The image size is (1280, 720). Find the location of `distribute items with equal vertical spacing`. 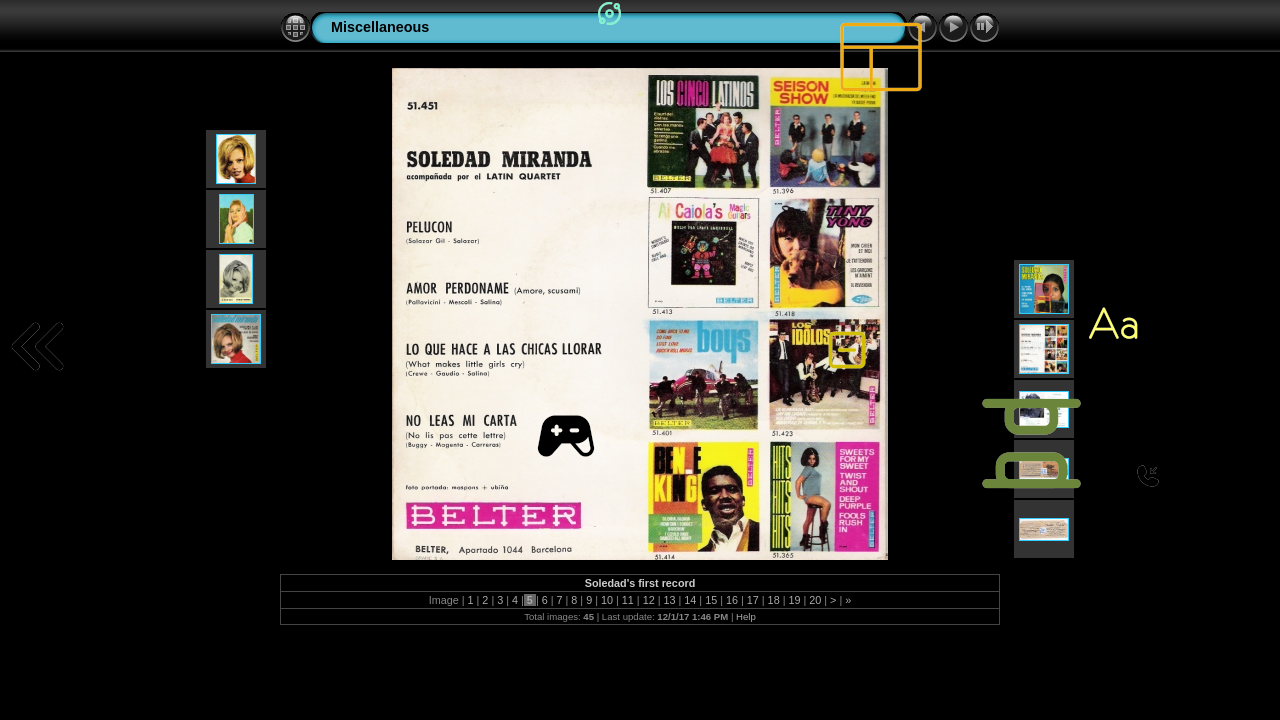

distribute items with equal vertical spacing is located at coordinates (1031, 443).